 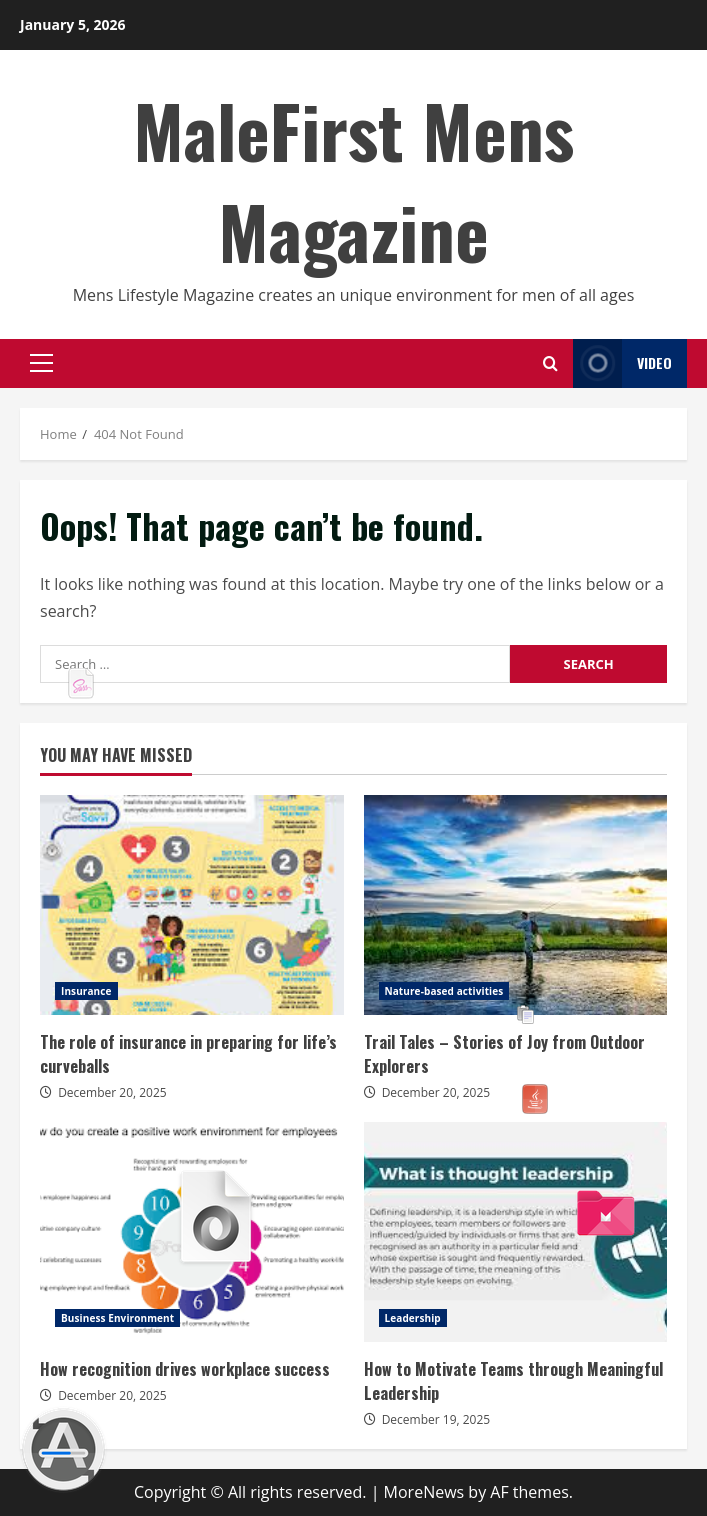 What do you see at coordinates (81, 683) in the screenshot?
I see `scss/sass stylesheet file` at bounding box center [81, 683].